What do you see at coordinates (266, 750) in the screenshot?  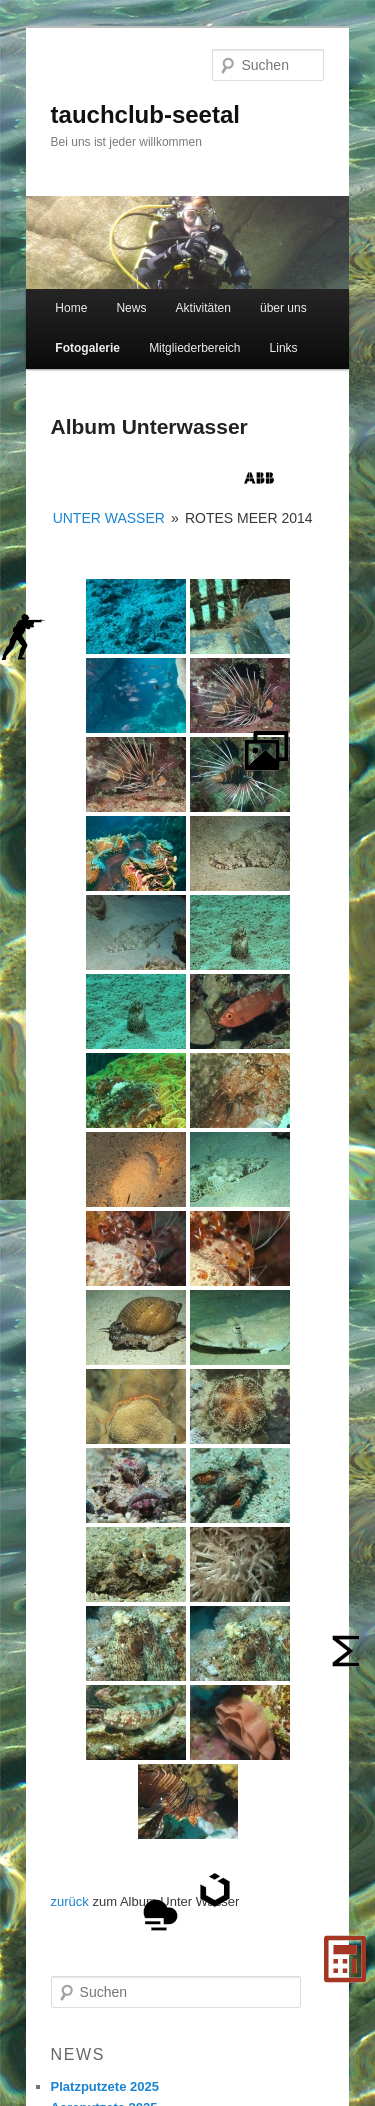 I see `view multiple images or photo gallery` at bounding box center [266, 750].